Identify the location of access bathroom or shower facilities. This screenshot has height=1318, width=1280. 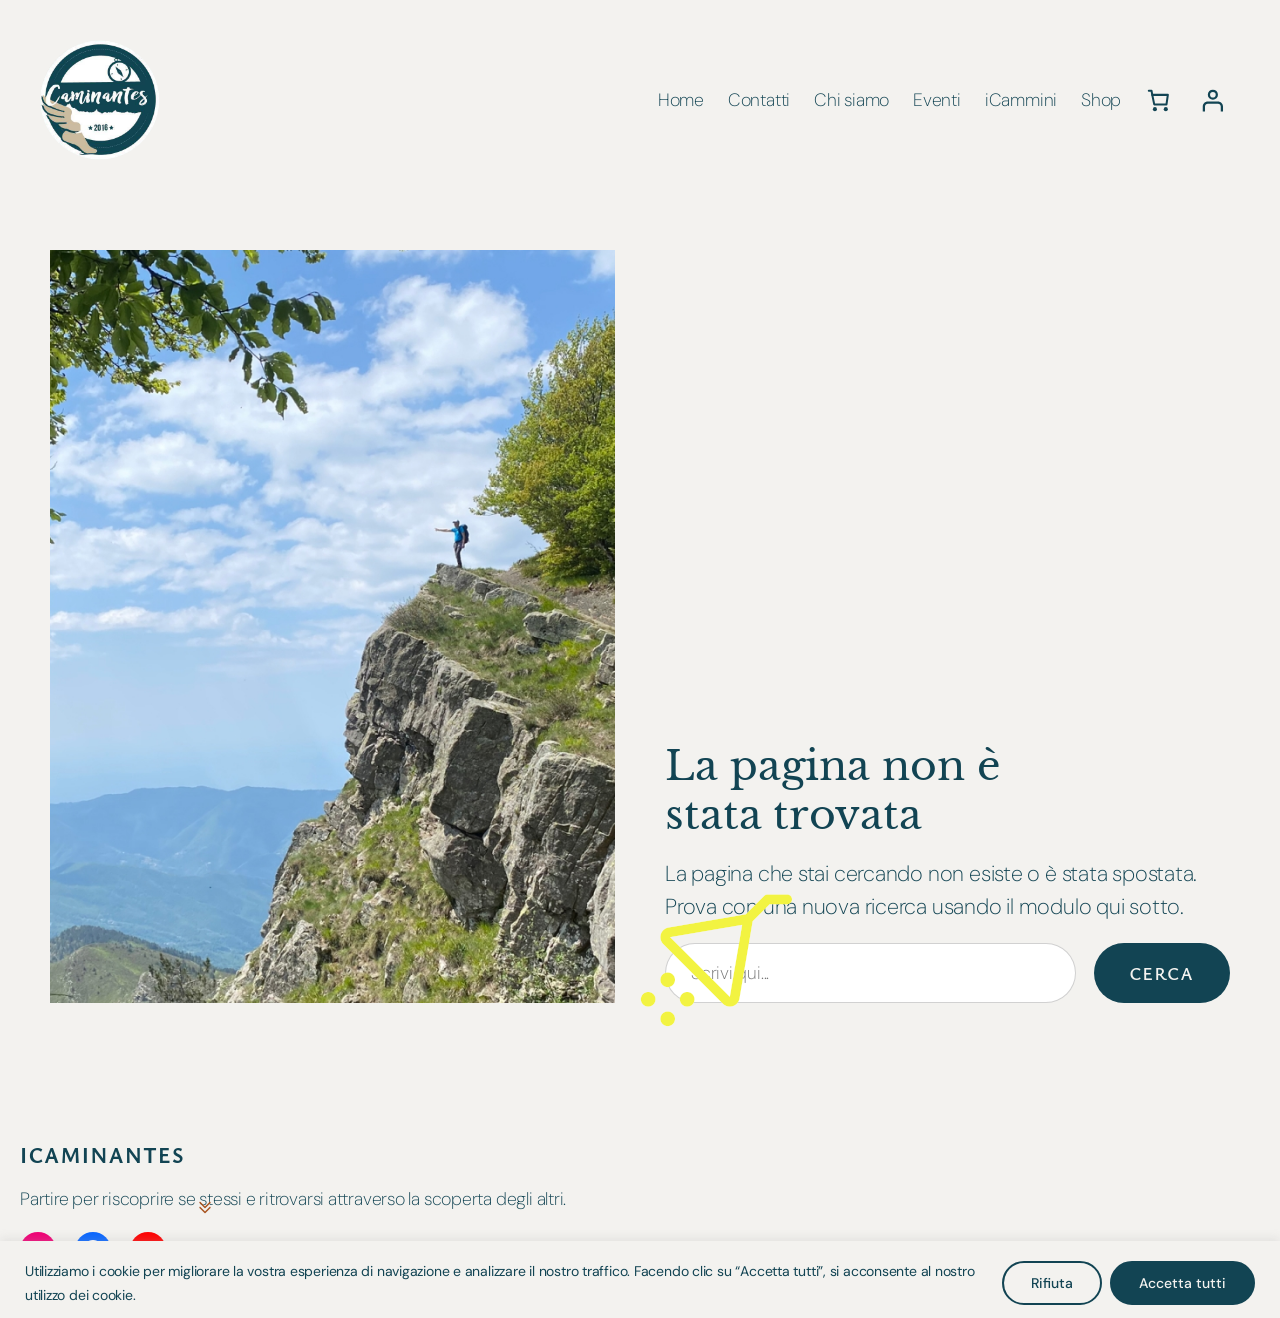
(714, 953).